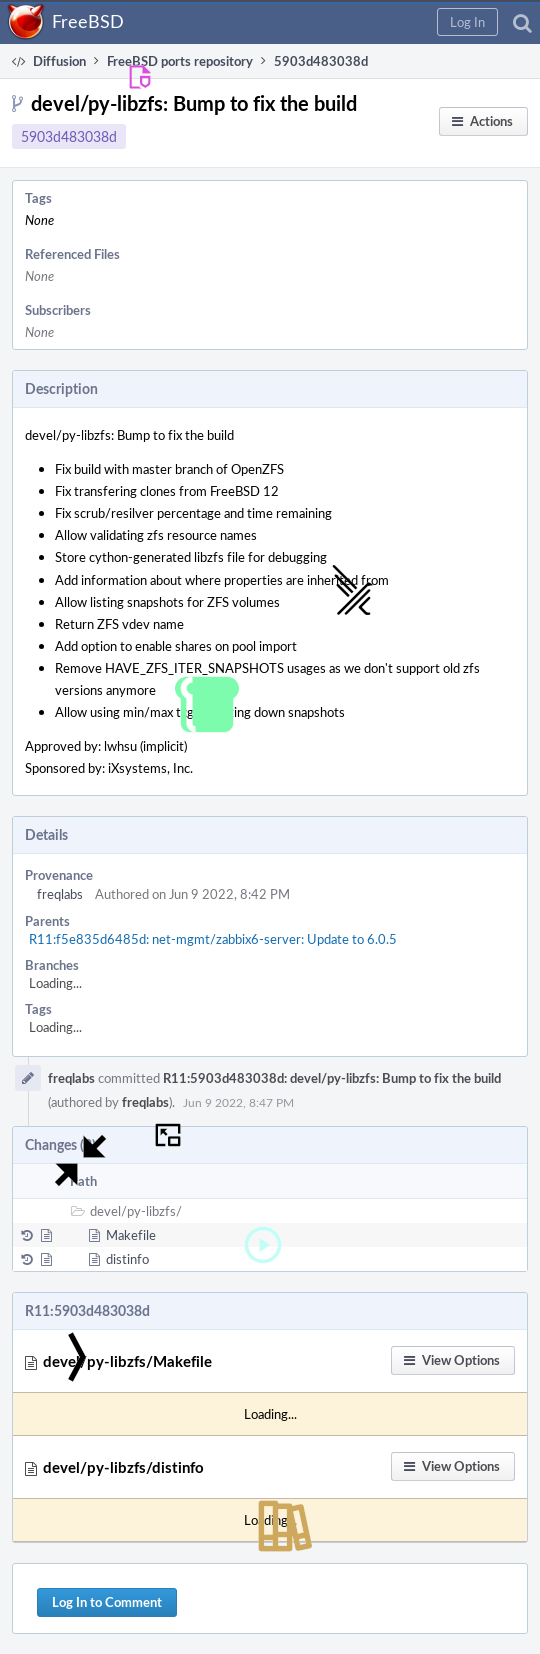 This screenshot has width=540, height=1654. I want to click on collapse or minimize an expanded view, so click(80, 1160).